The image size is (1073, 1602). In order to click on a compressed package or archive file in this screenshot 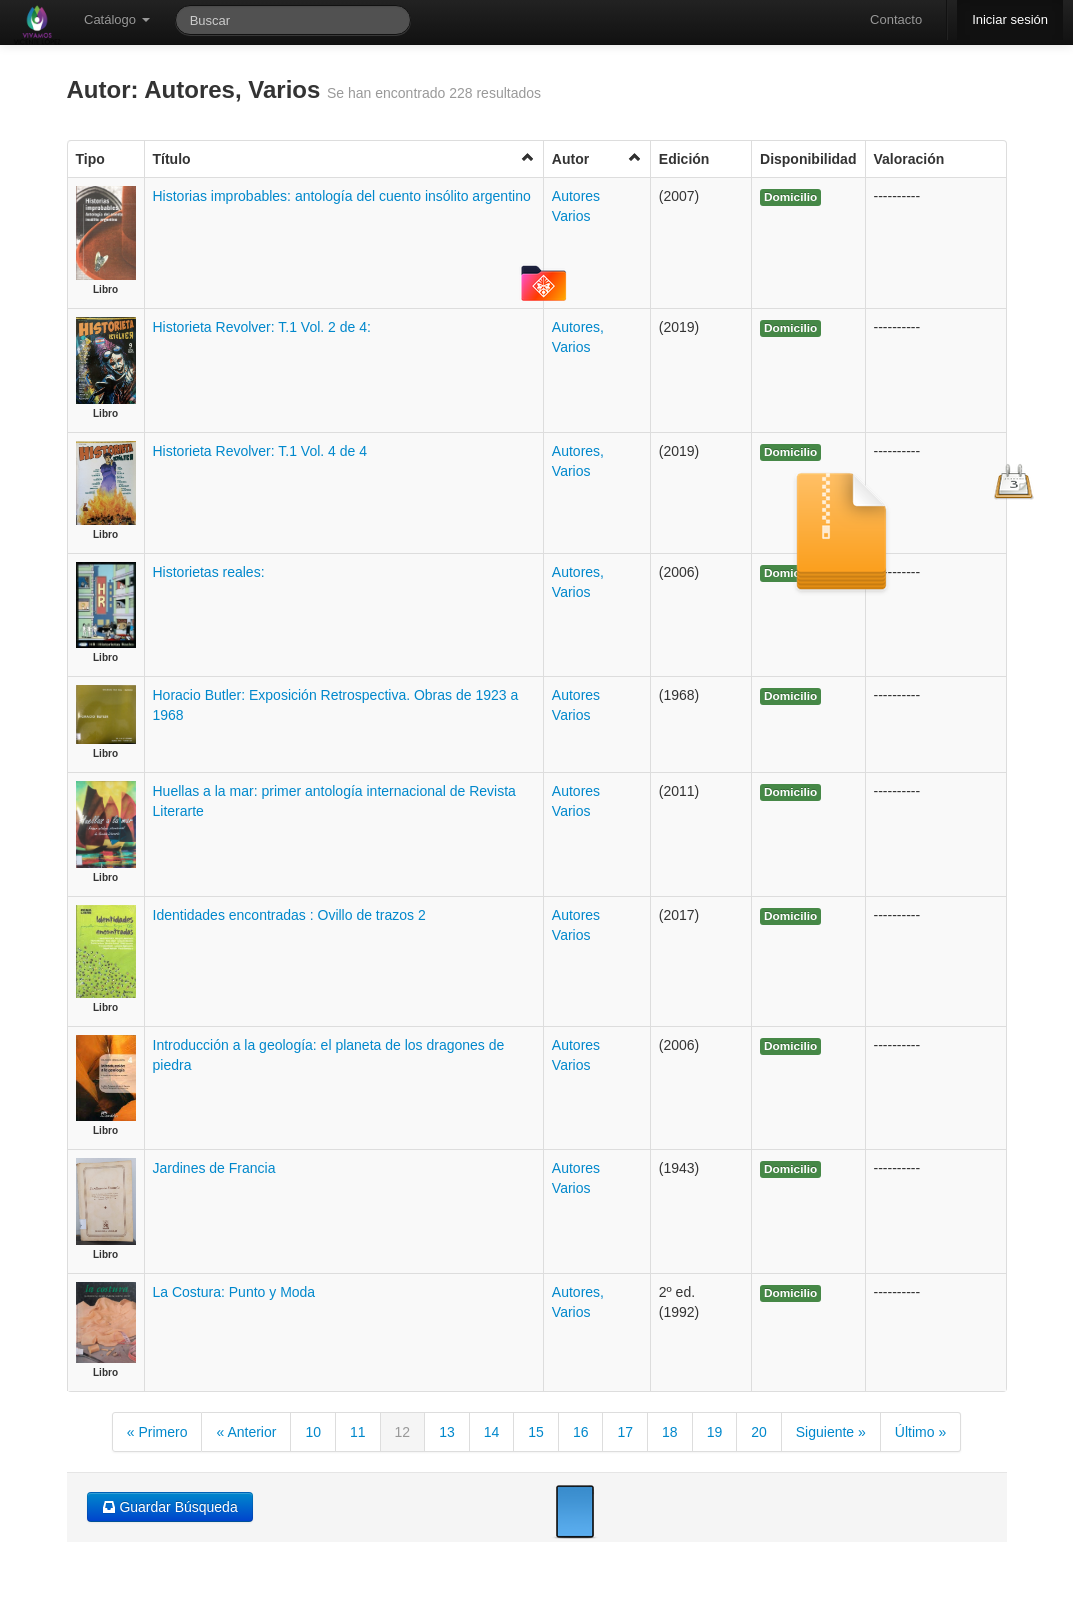, I will do `click(841, 533)`.